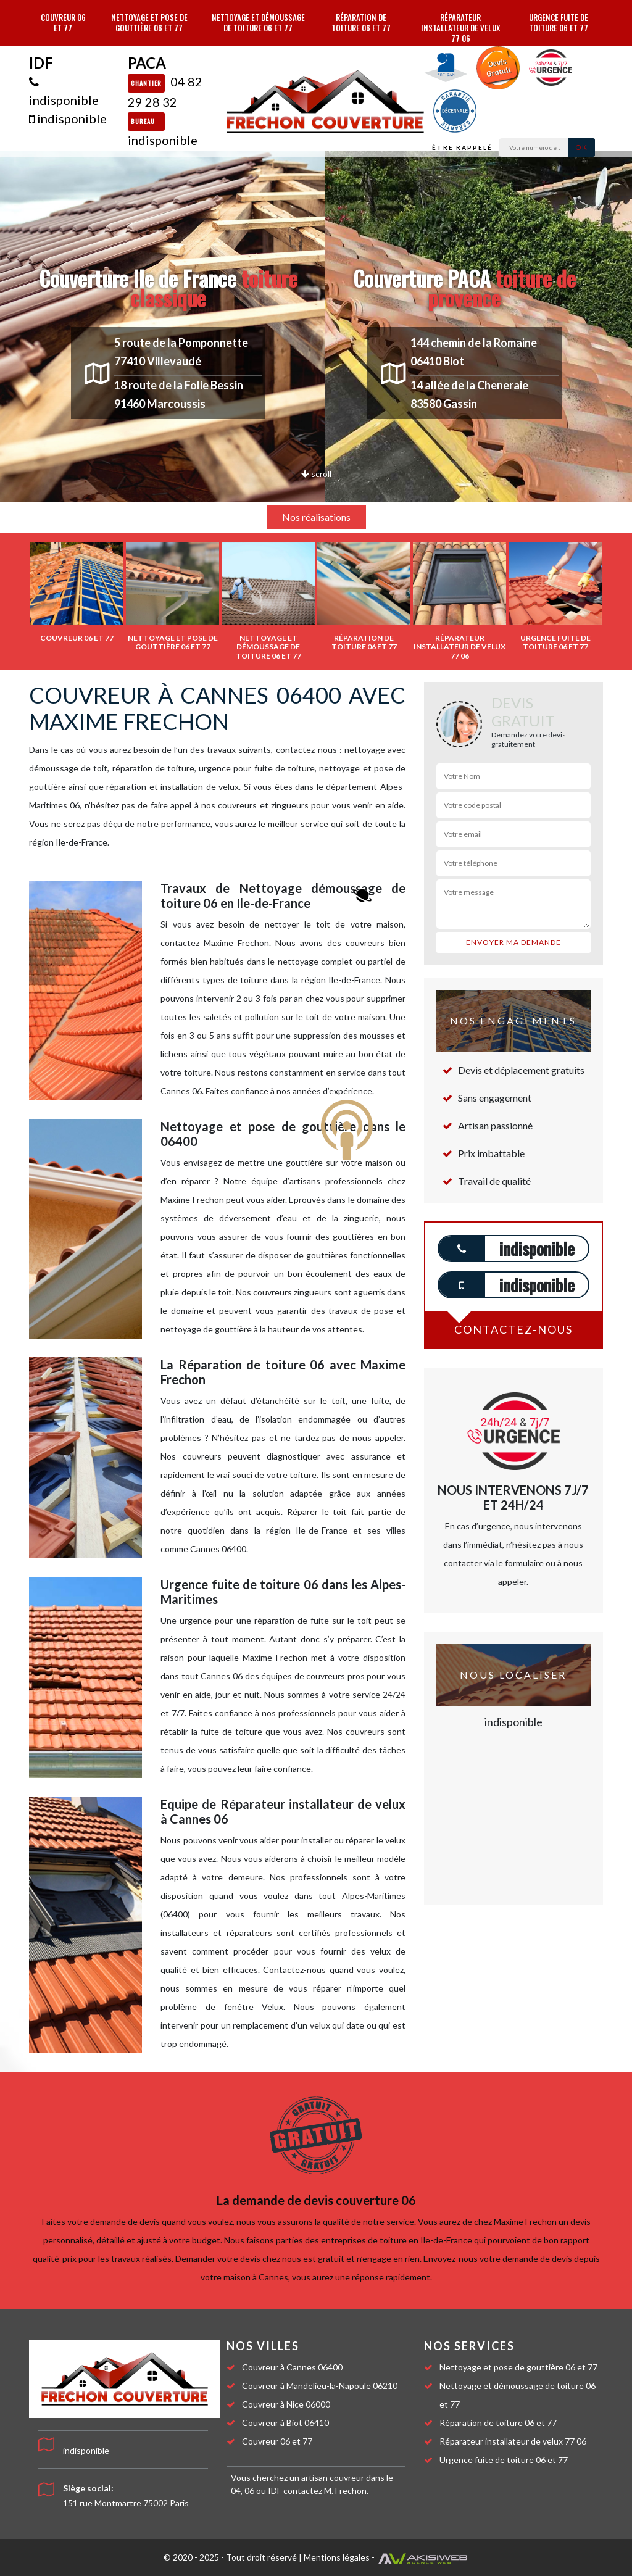 This screenshot has width=632, height=2576. I want to click on explore global or worldwide content, so click(362, 895).